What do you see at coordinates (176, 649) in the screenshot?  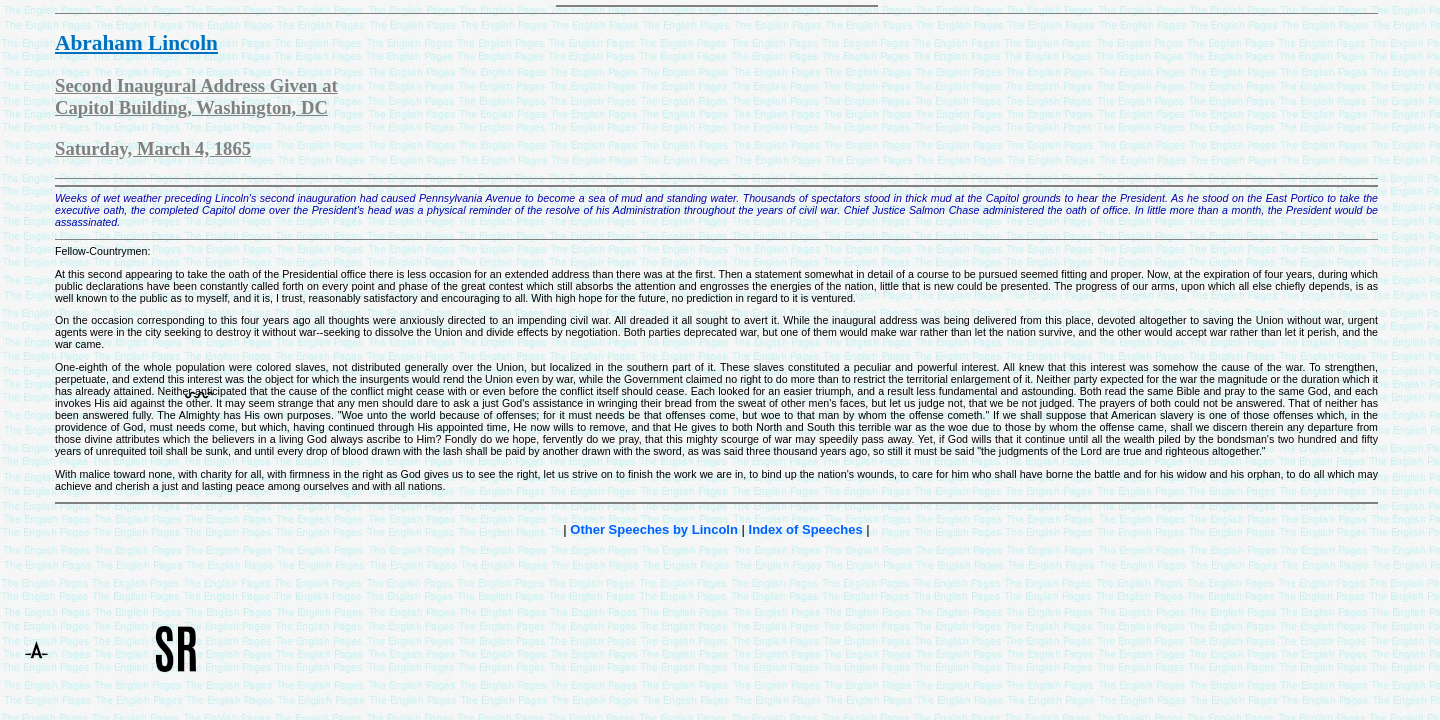 I see `visit the Standard Resume website` at bounding box center [176, 649].